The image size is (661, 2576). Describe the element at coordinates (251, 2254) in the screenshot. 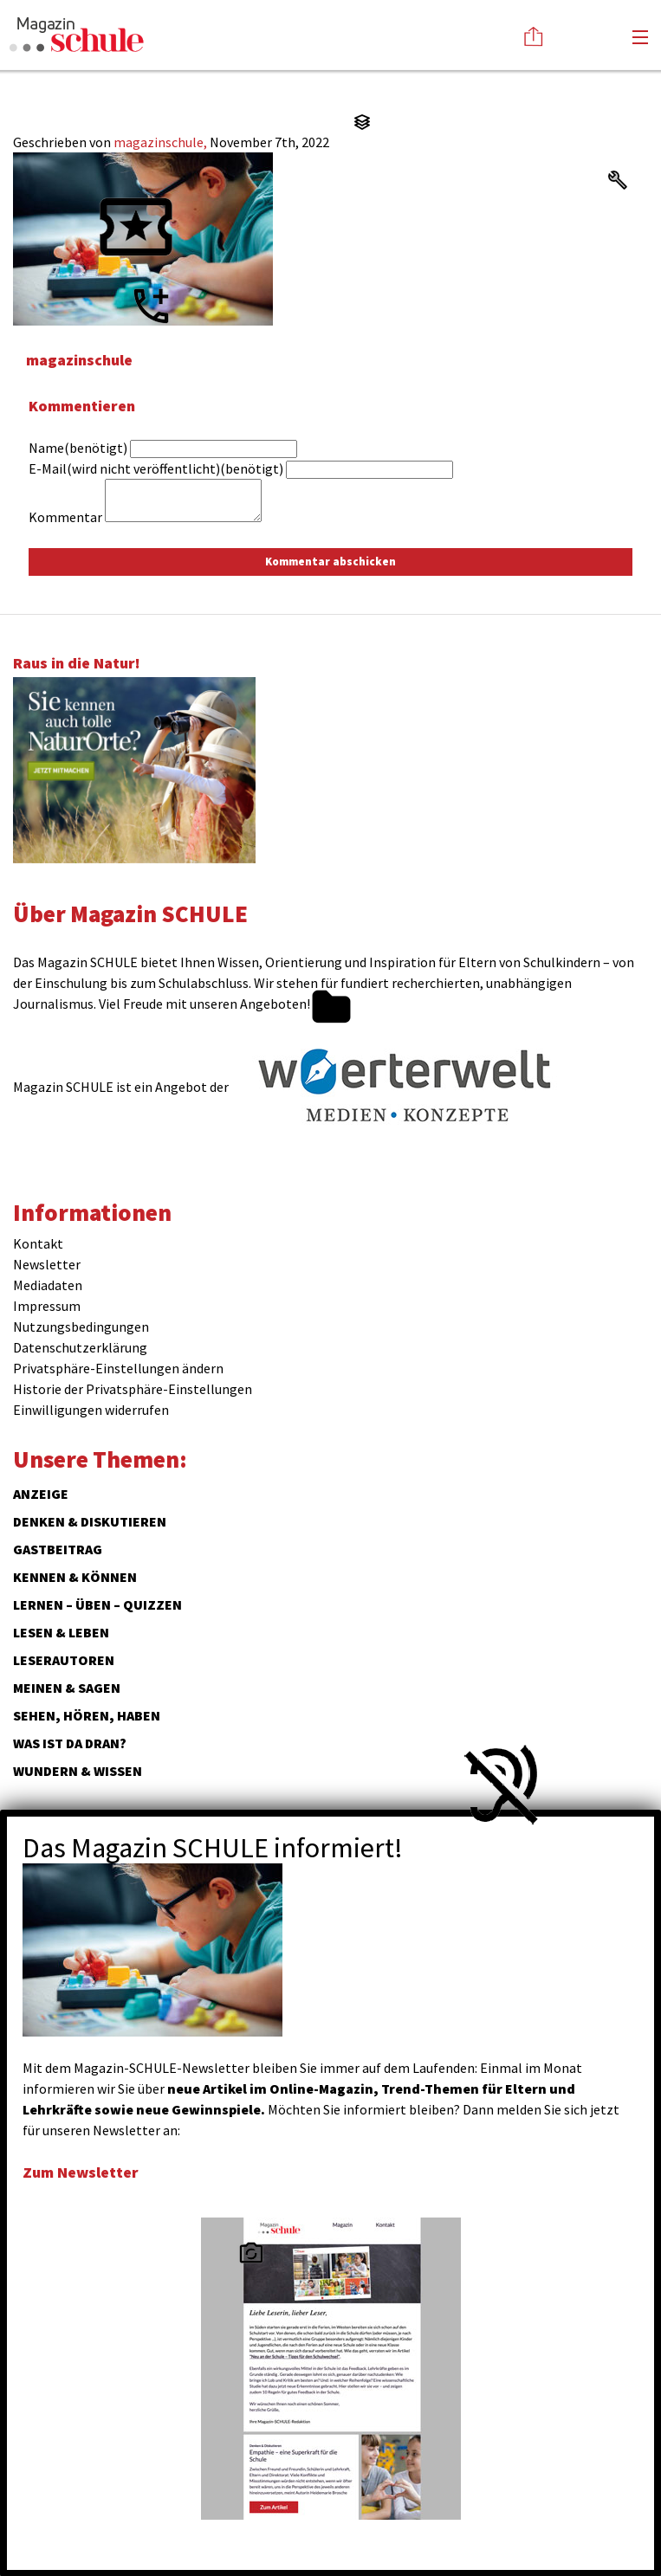

I see `access party mode camera effects` at that location.